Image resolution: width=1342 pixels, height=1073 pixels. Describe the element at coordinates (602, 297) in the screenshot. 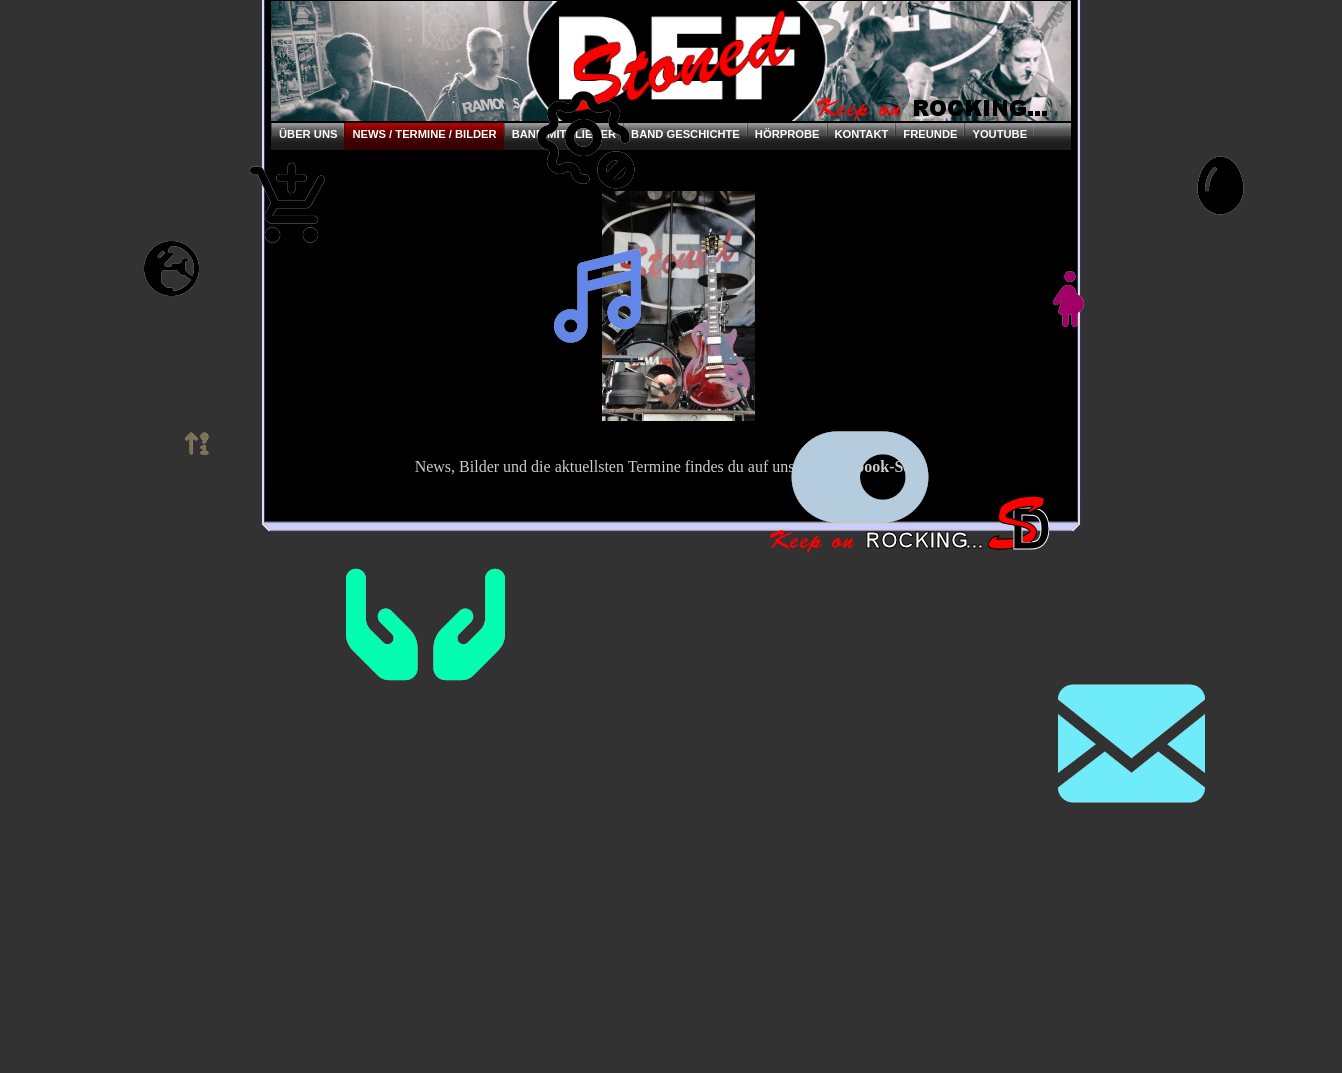

I see `access music library or audio files` at that location.